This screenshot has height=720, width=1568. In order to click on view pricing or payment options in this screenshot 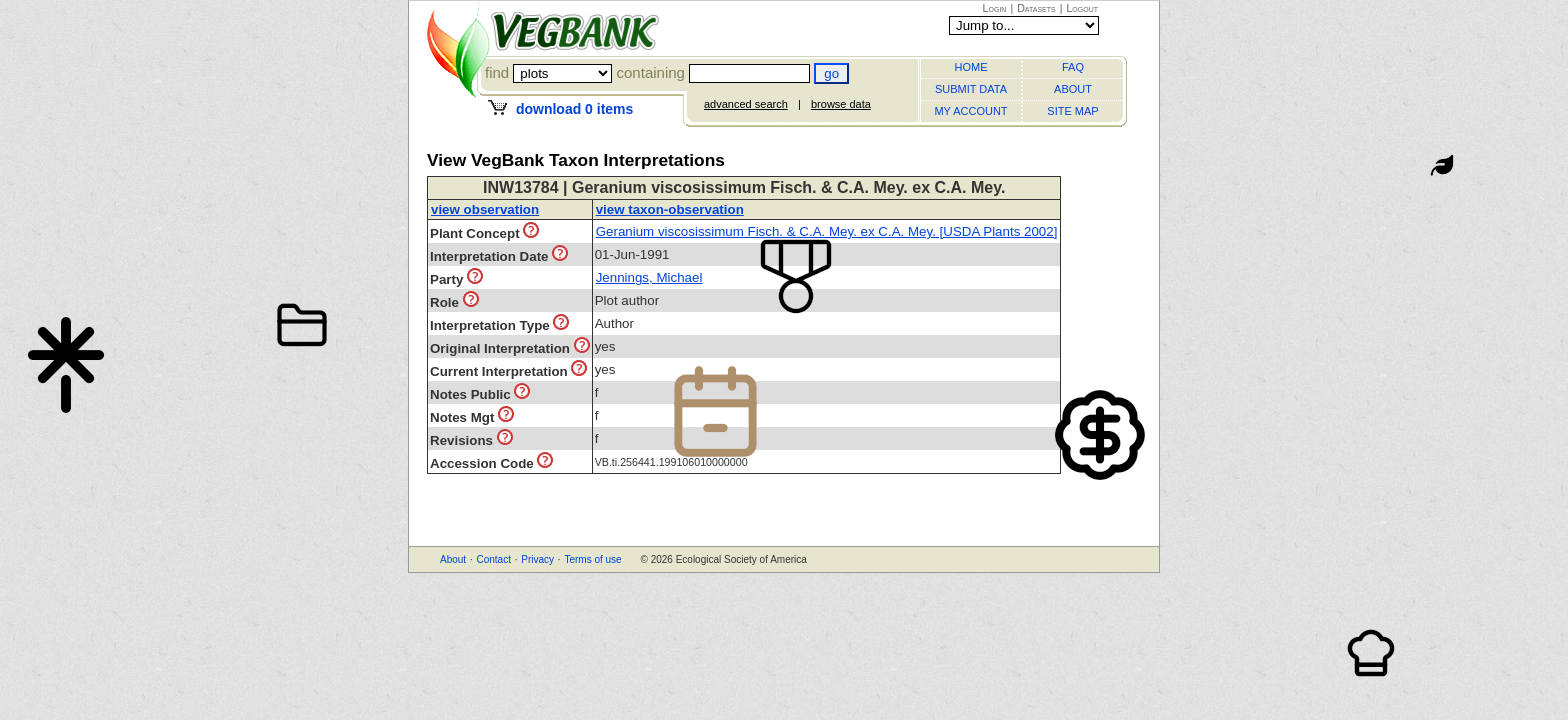, I will do `click(1100, 435)`.